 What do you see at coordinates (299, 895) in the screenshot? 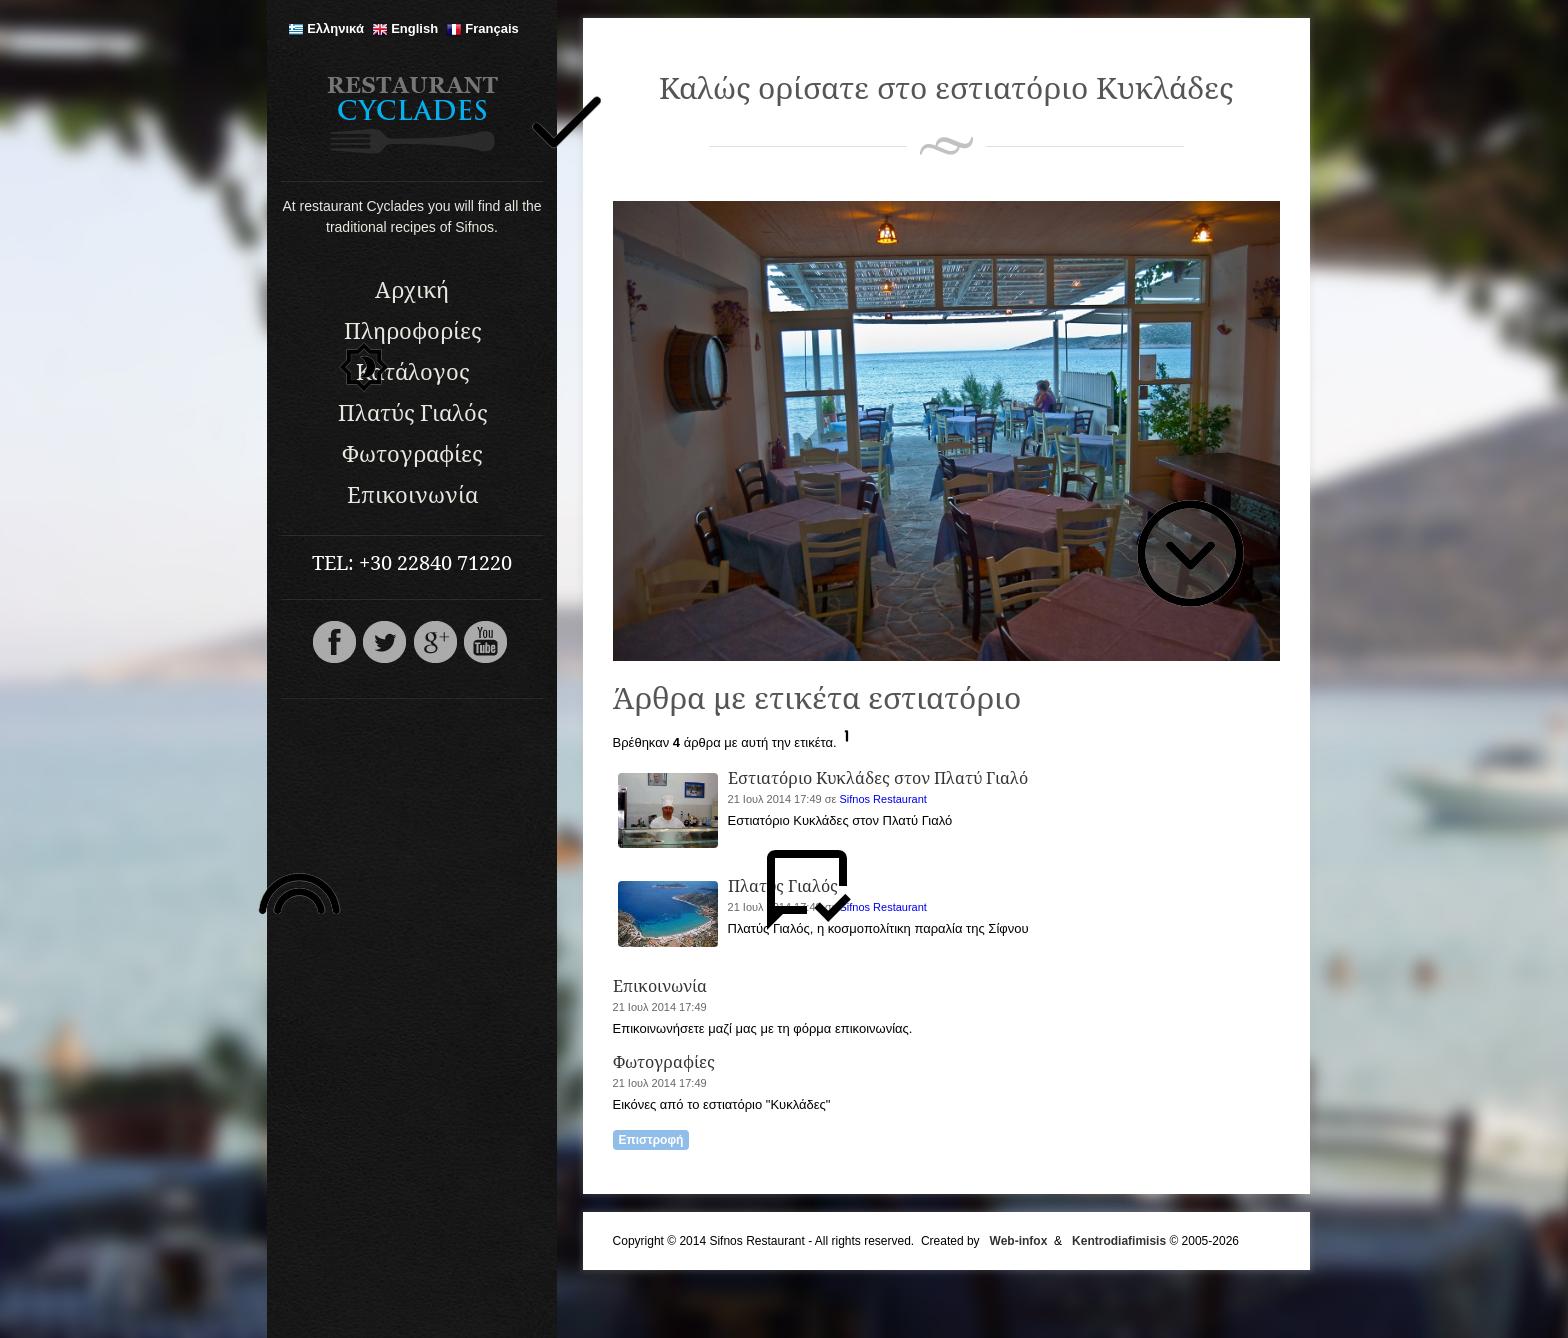
I see `access visual filters or image effects` at bounding box center [299, 895].